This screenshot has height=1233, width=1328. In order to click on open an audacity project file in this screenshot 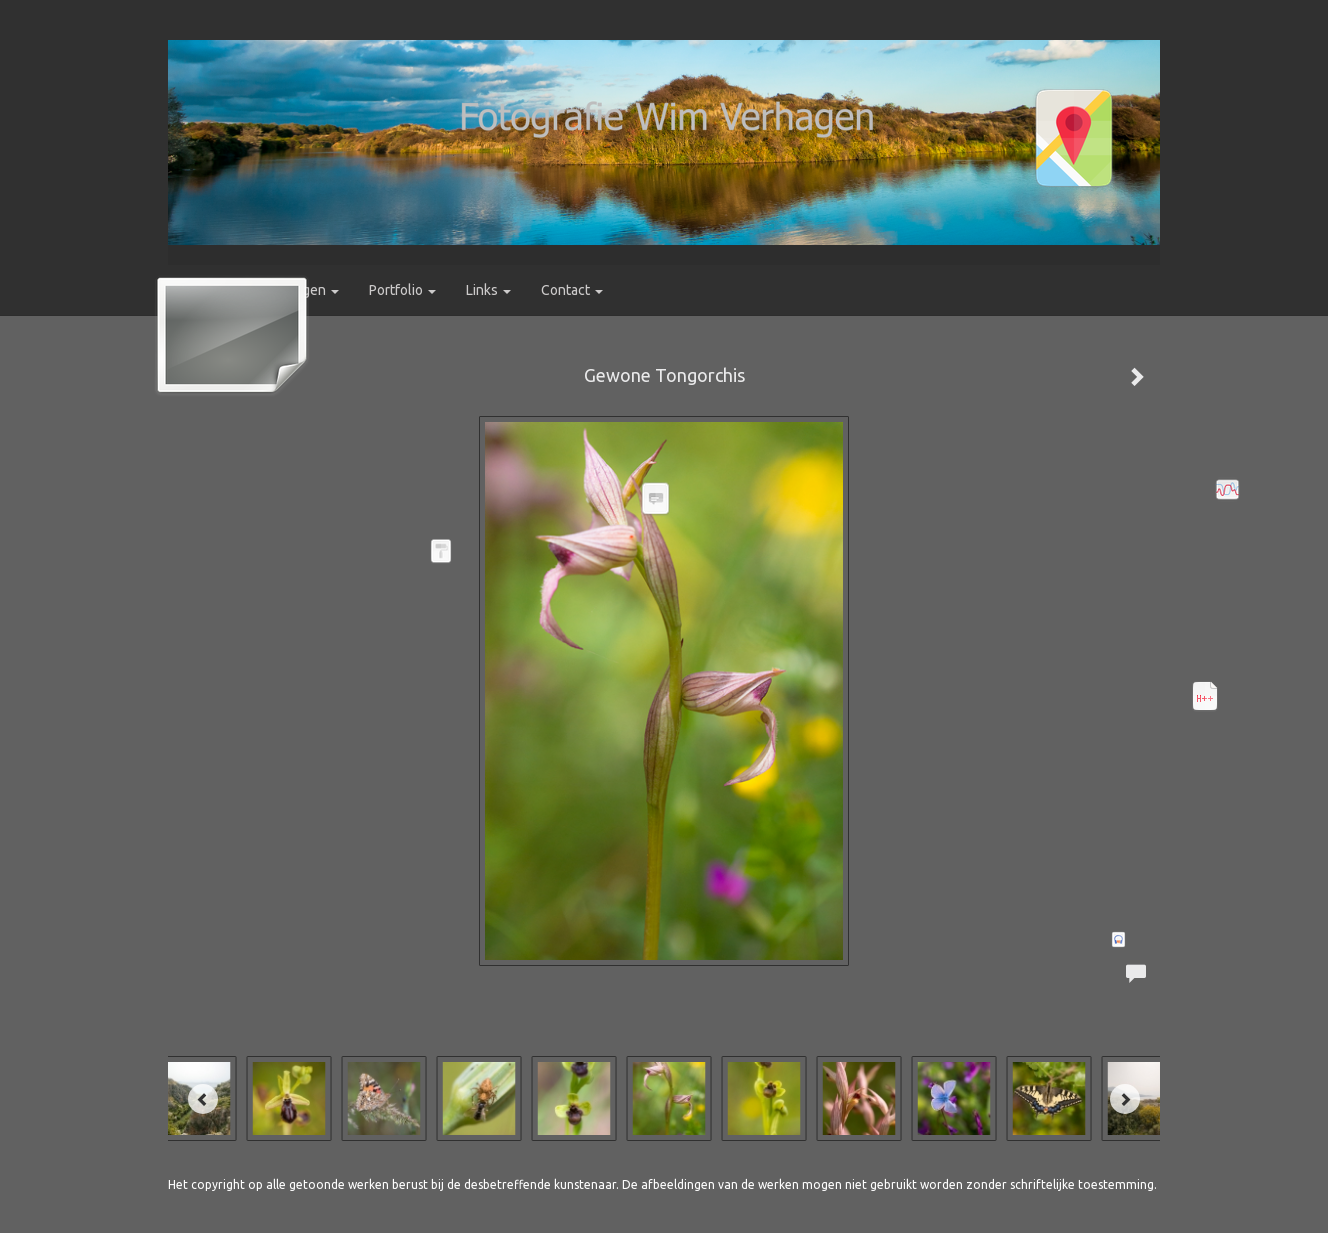, I will do `click(1118, 939)`.